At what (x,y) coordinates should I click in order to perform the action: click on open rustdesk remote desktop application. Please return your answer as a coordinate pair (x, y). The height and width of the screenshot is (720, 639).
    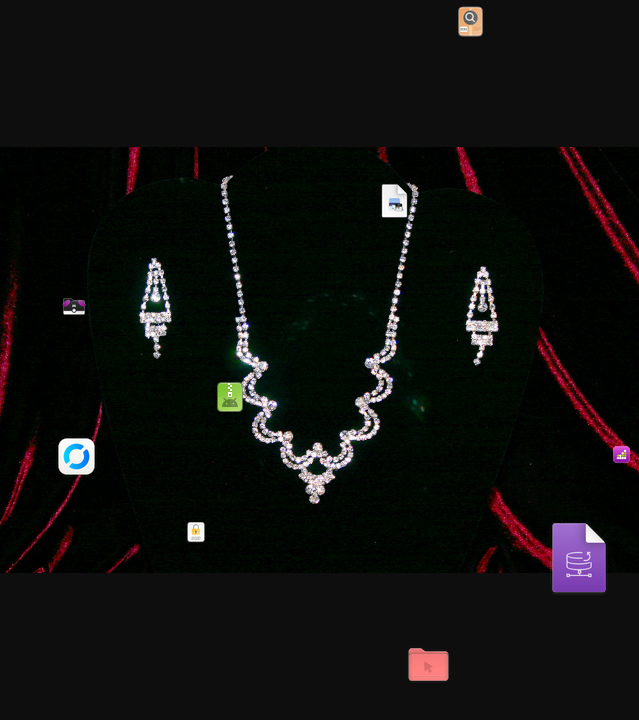
    Looking at the image, I should click on (76, 456).